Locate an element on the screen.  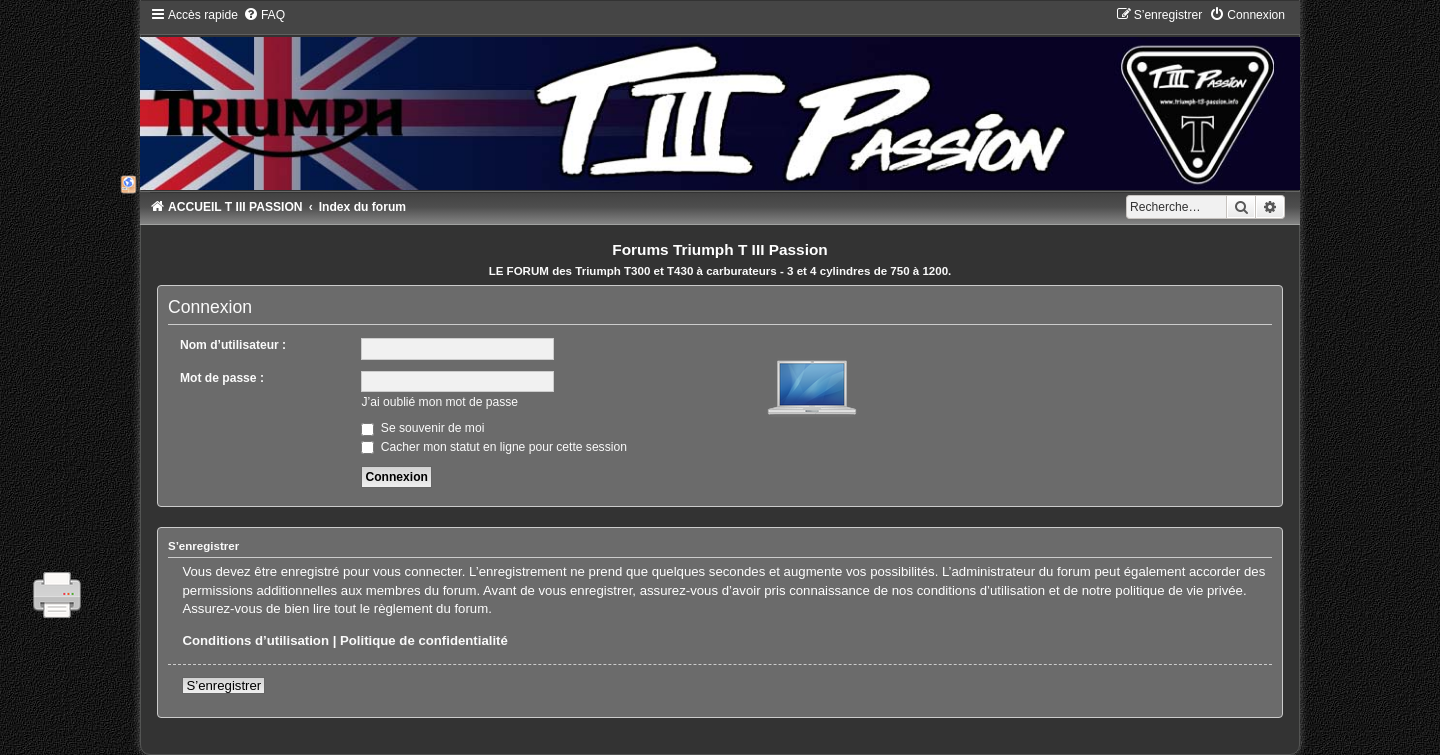
represents a powerbook g4 12-inch laptop device is located at coordinates (812, 383).